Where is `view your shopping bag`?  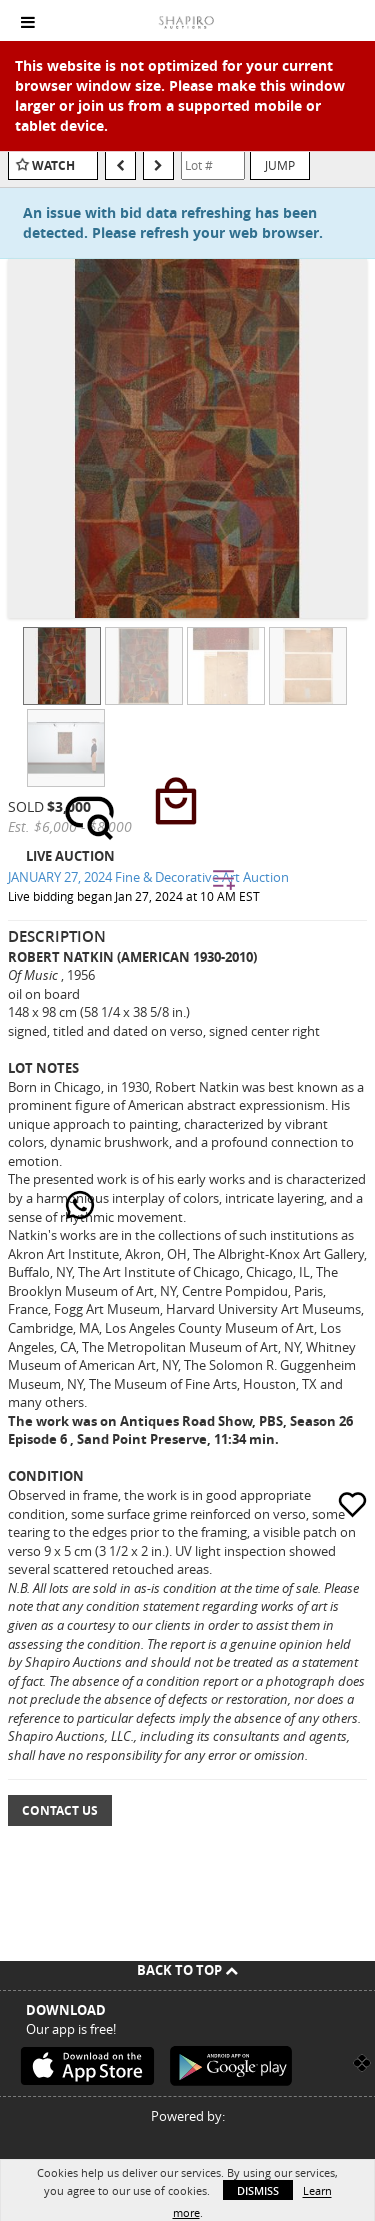
view your shopping bag is located at coordinates (176, 802).